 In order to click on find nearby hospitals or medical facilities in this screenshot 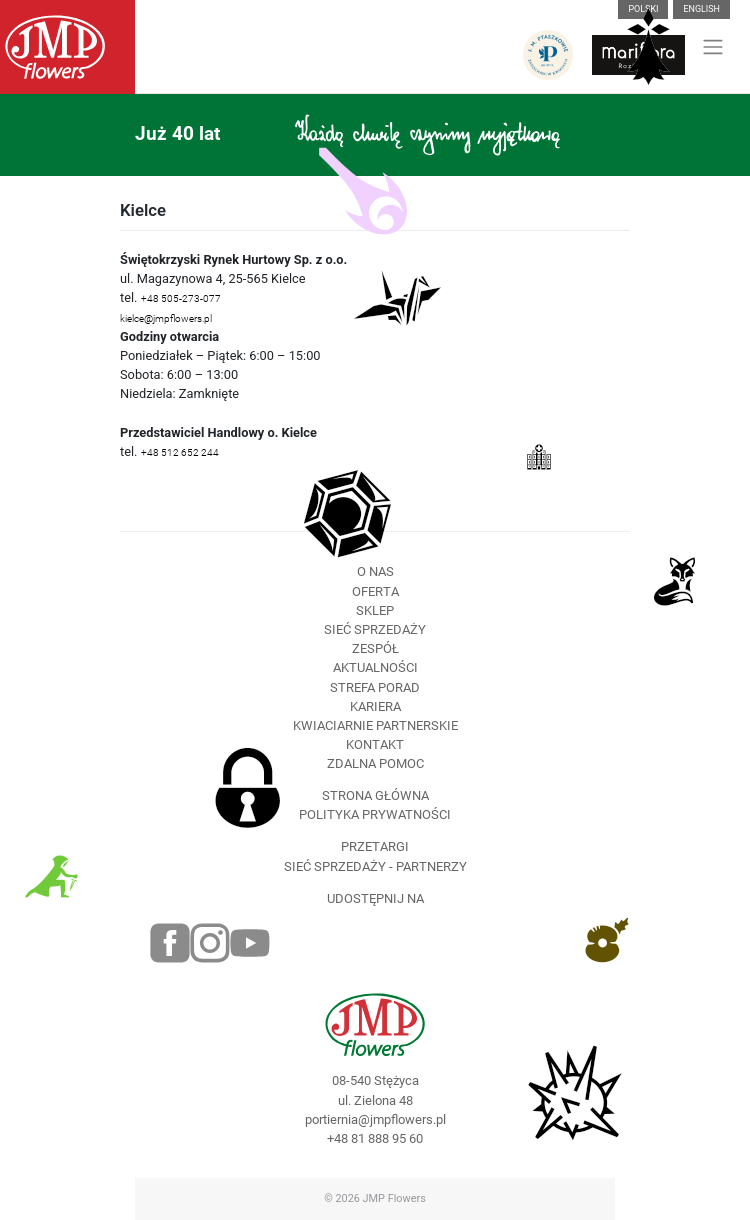, I will do `click(539, 457)`.